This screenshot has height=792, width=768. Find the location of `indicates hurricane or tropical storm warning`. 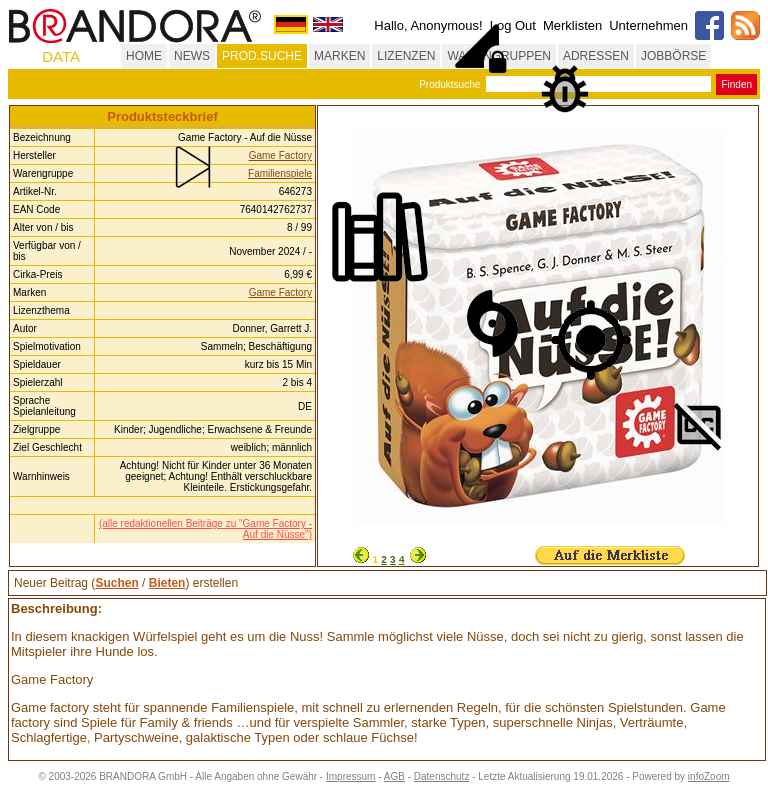

indicates hurricane or tropical storm warning is located at coordinates (492, 323).